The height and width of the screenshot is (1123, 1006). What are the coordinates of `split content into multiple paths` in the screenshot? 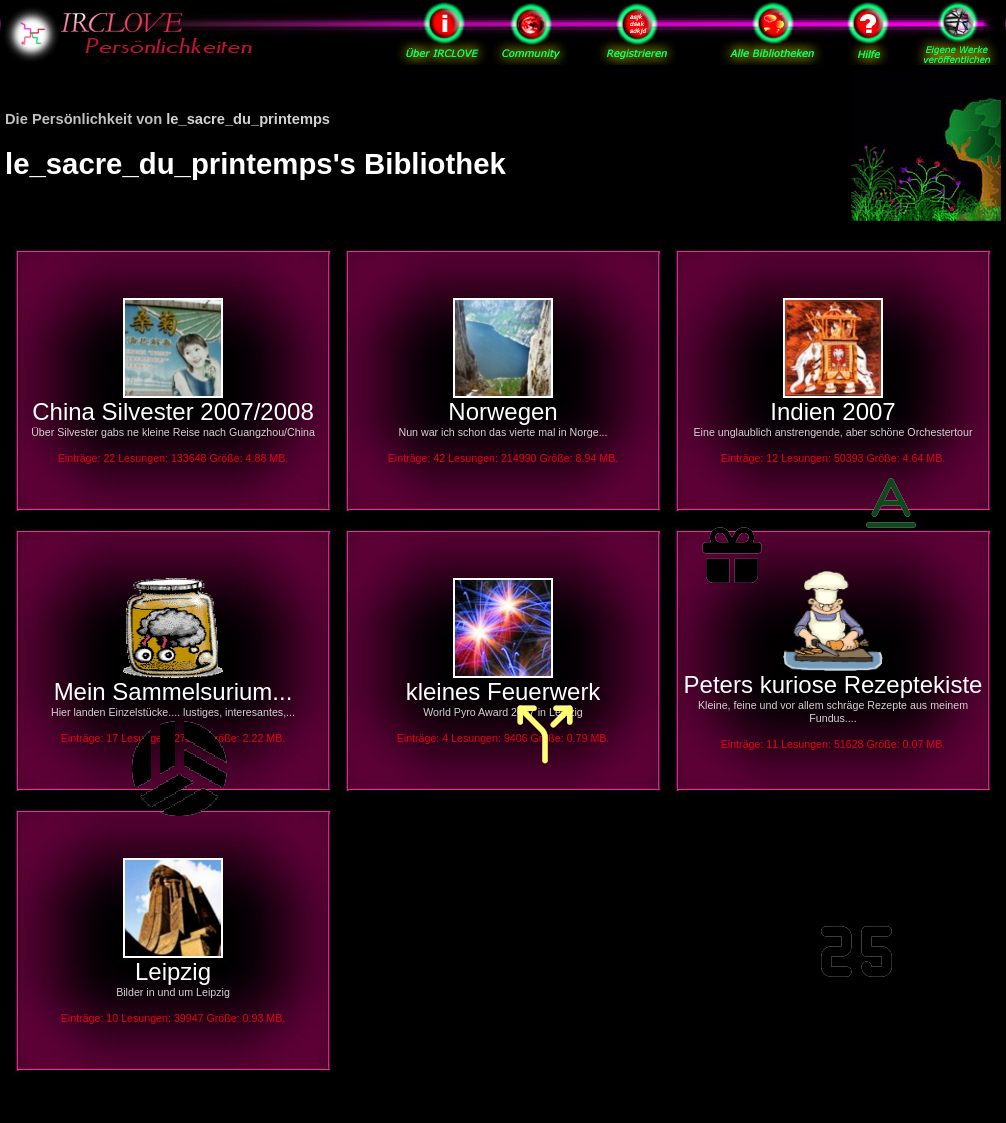 It's located at (545, 733).